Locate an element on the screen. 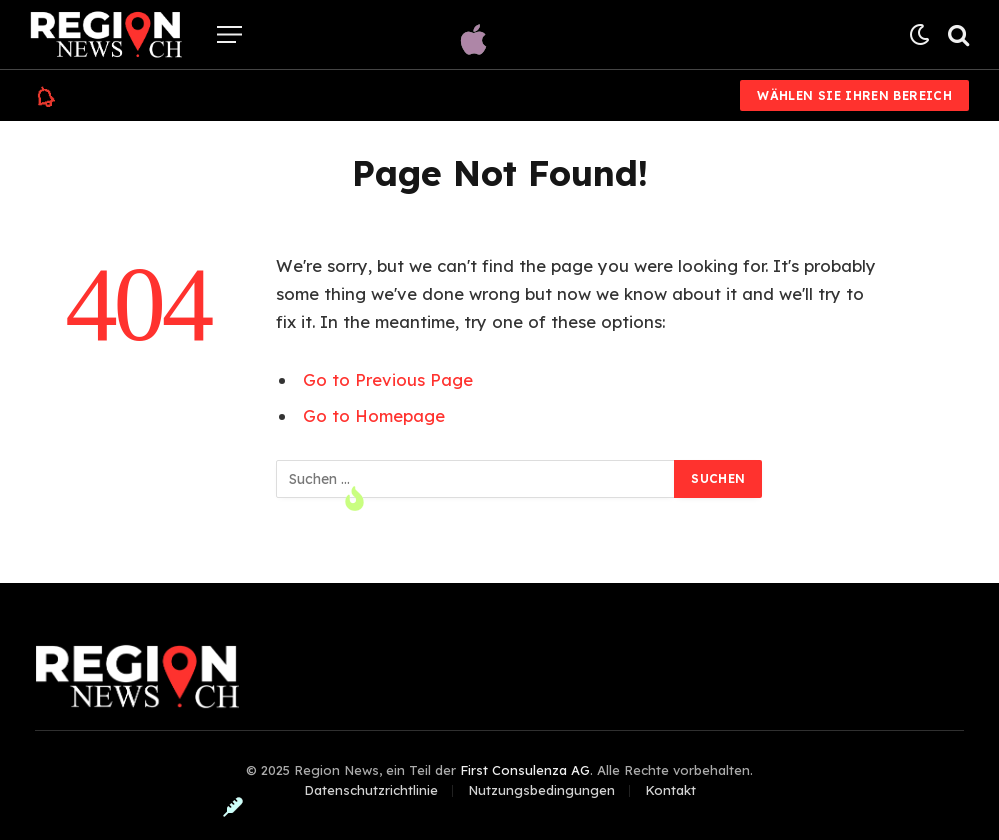  Apple company logo is located at coordinates (473, 39).